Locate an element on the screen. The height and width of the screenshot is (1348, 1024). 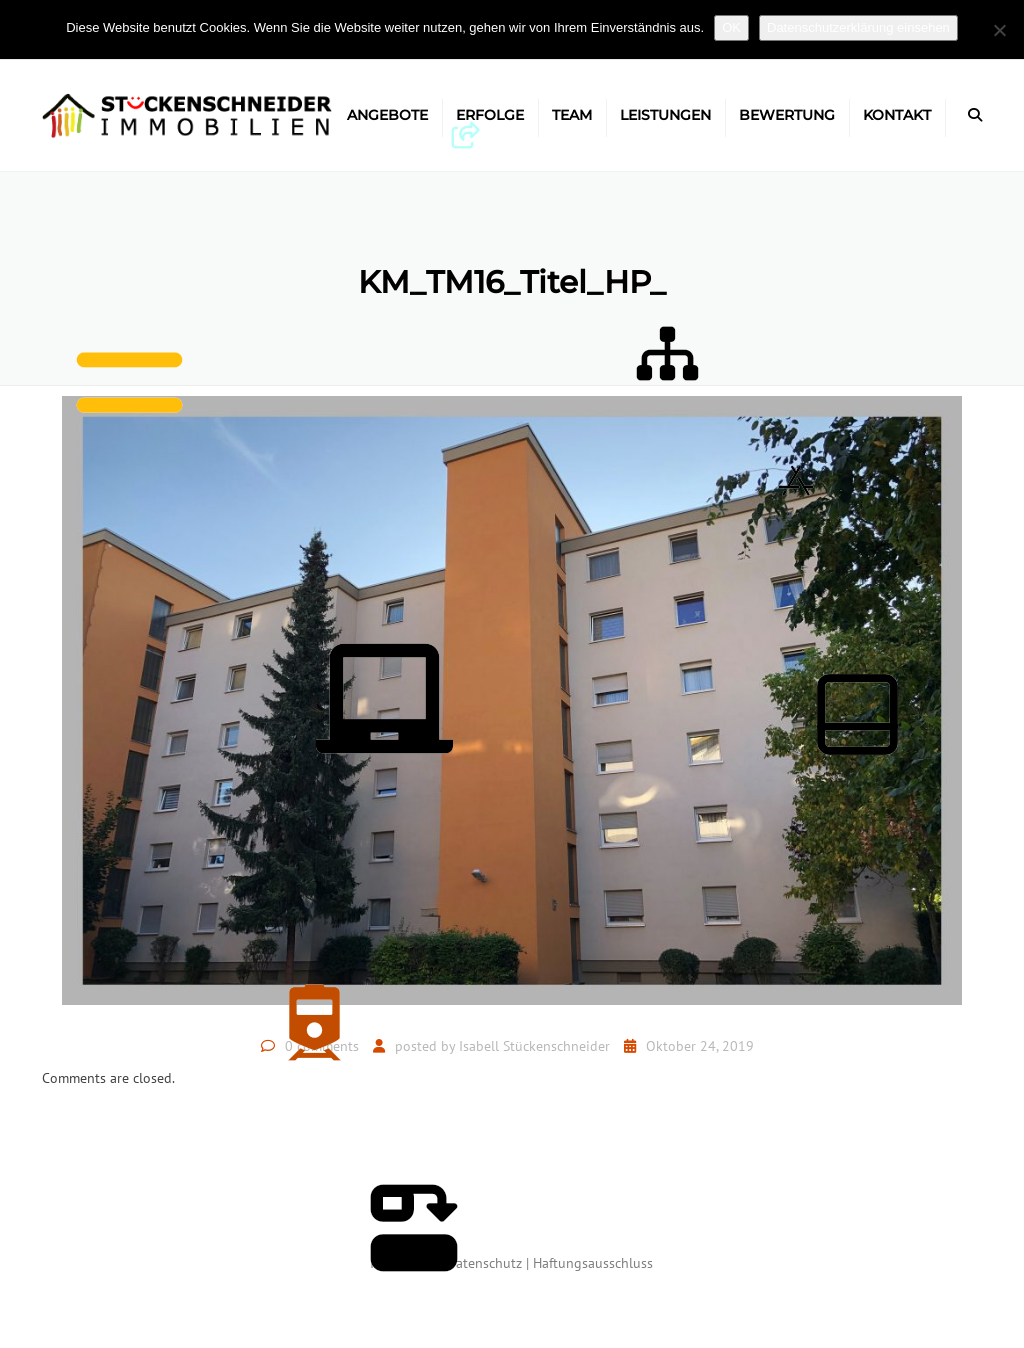
view train schedules or rail services is located at coordinates (314, 1022).